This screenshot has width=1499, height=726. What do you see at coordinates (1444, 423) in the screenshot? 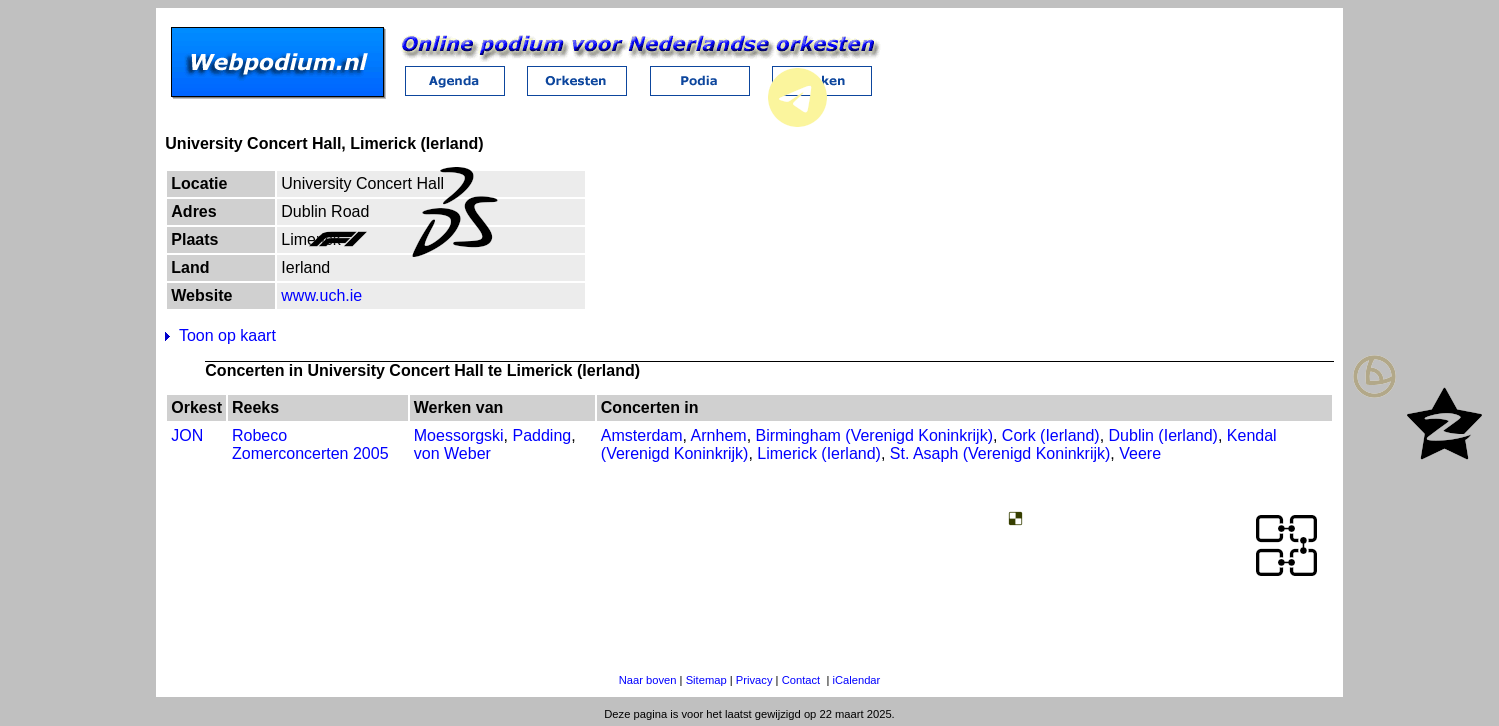
I see `open Qzone social network` at bounding box center [1444, 423].